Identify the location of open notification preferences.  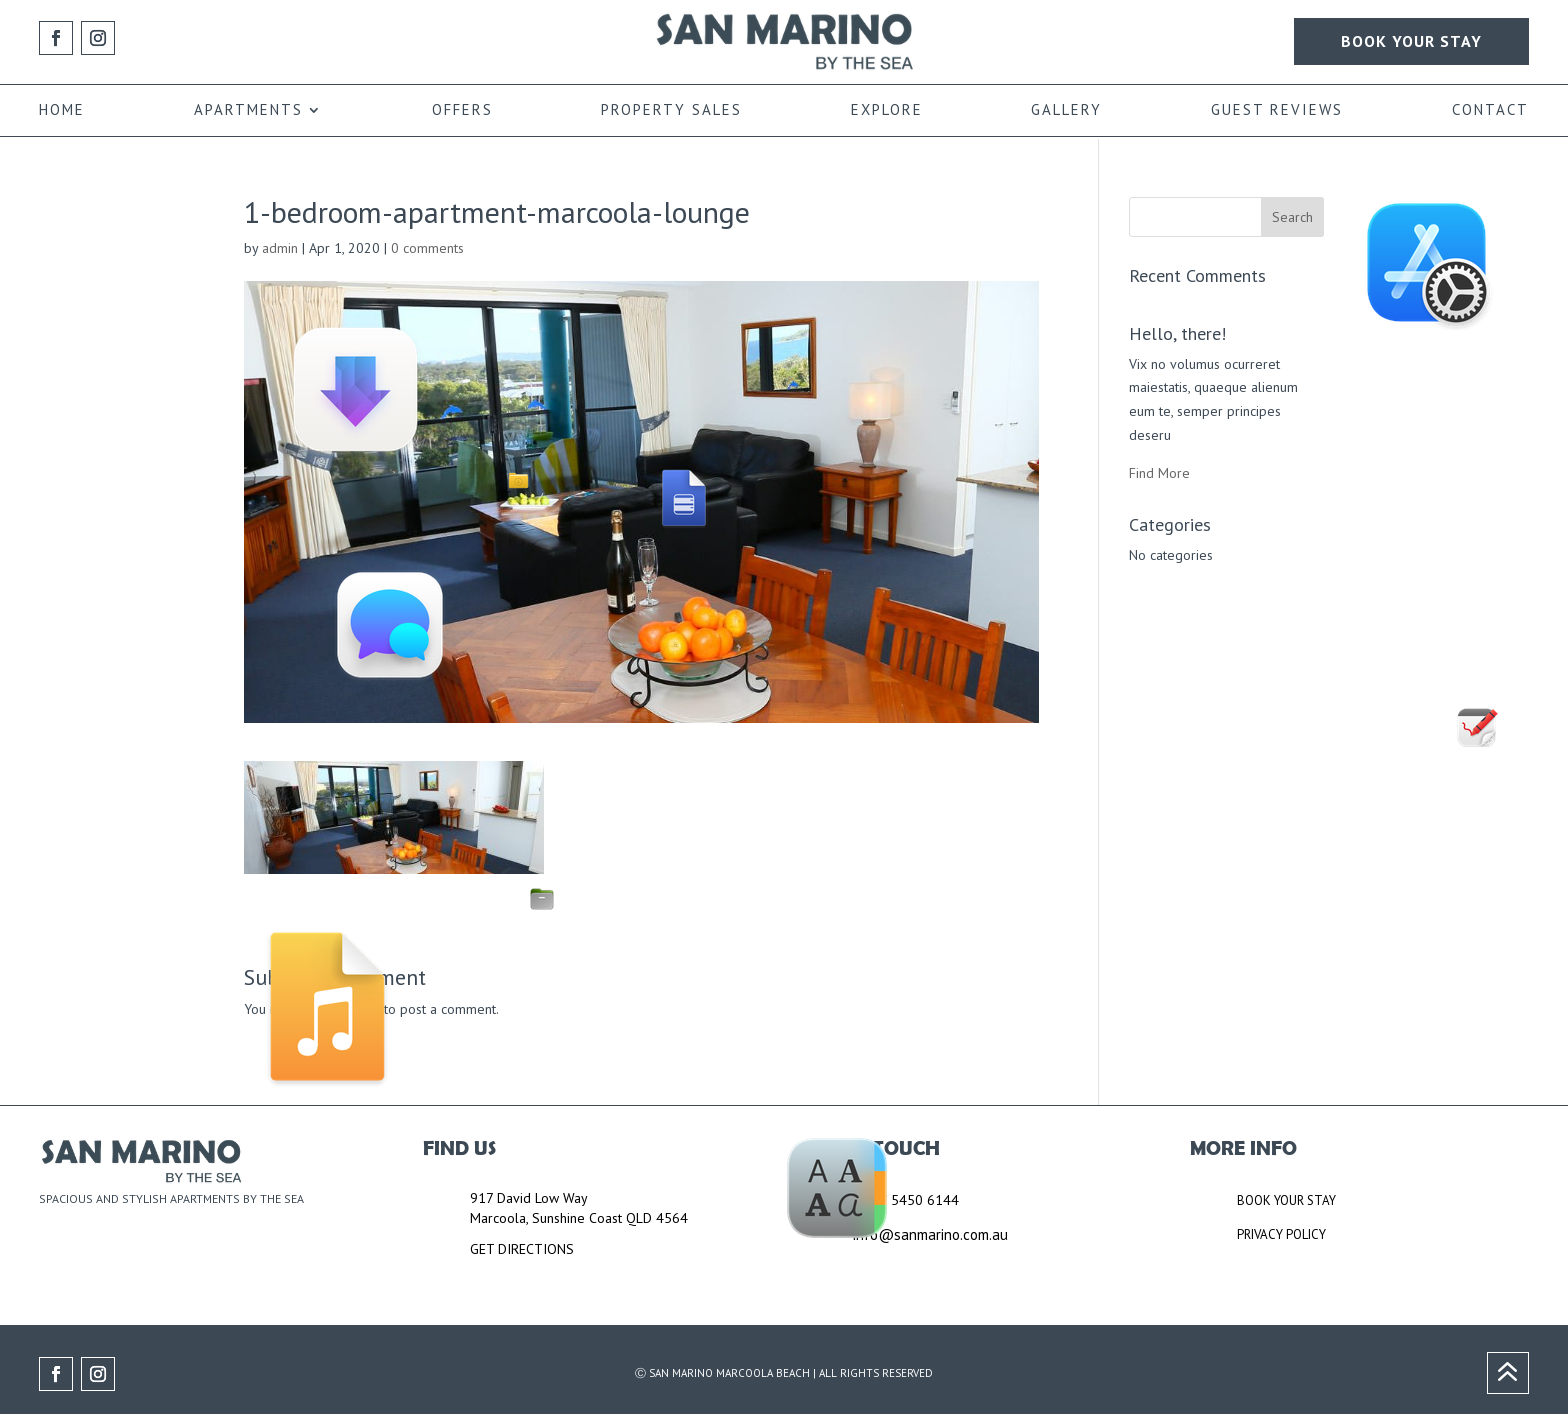
(390, 625).